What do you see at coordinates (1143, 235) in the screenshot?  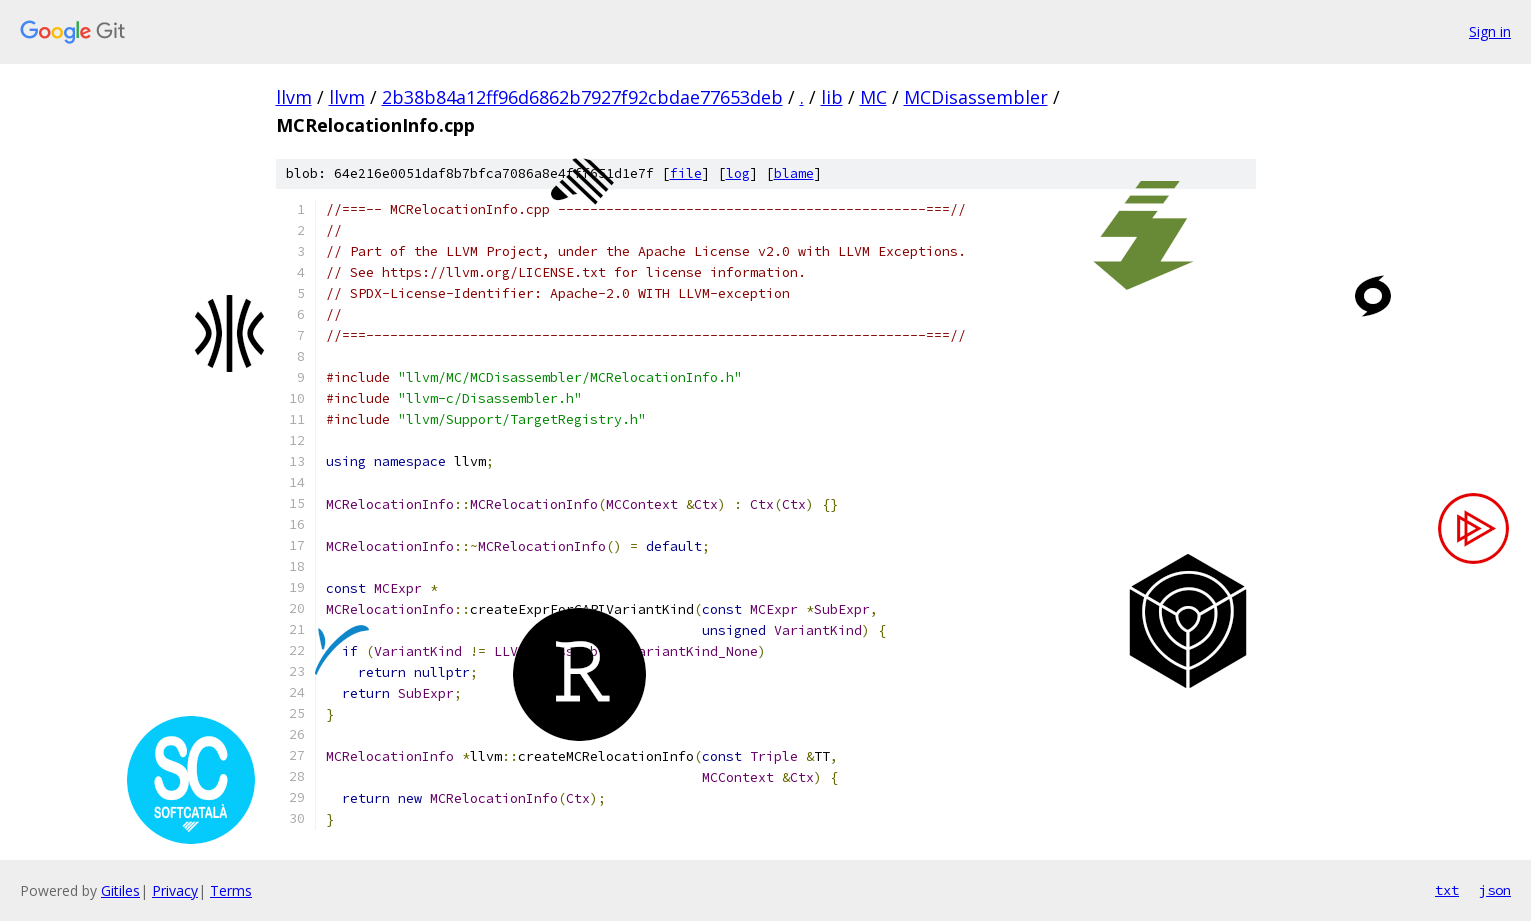 I see `rolldown bundler logo` at bounding box center [1143, 235].